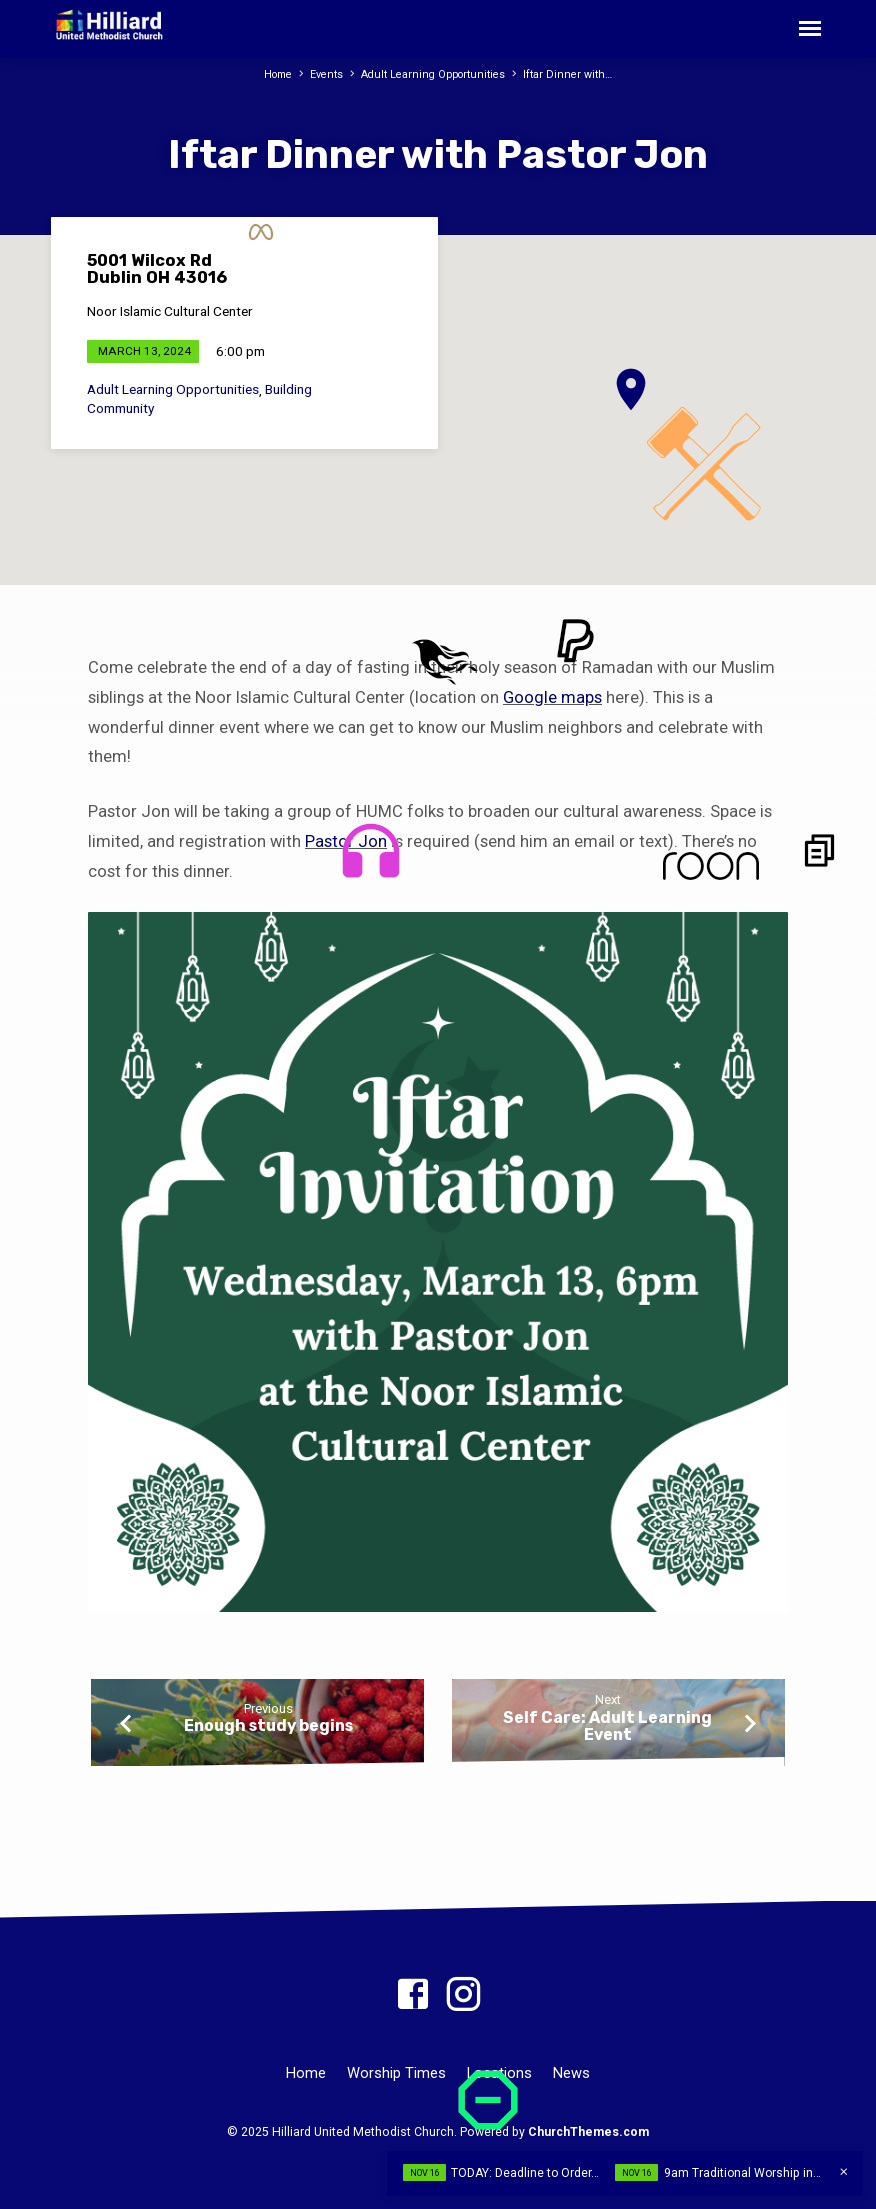  What do you see at coordinates (488, 2100) in the screenshot?
I see `indicates spam or blocked content` at bounding box center [488, 2100].